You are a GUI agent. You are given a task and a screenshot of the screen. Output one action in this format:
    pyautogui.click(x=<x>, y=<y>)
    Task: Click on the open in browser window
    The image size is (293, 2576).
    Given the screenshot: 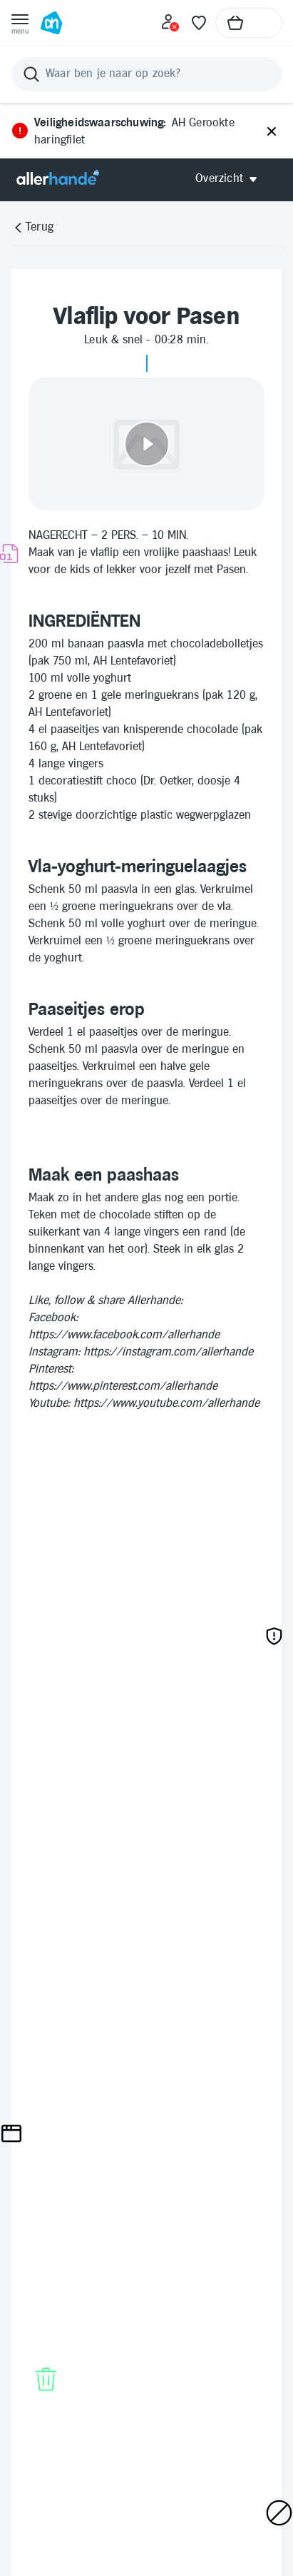 What is the action you would take?
    pyautogui.click(x=11, y=2133)
    